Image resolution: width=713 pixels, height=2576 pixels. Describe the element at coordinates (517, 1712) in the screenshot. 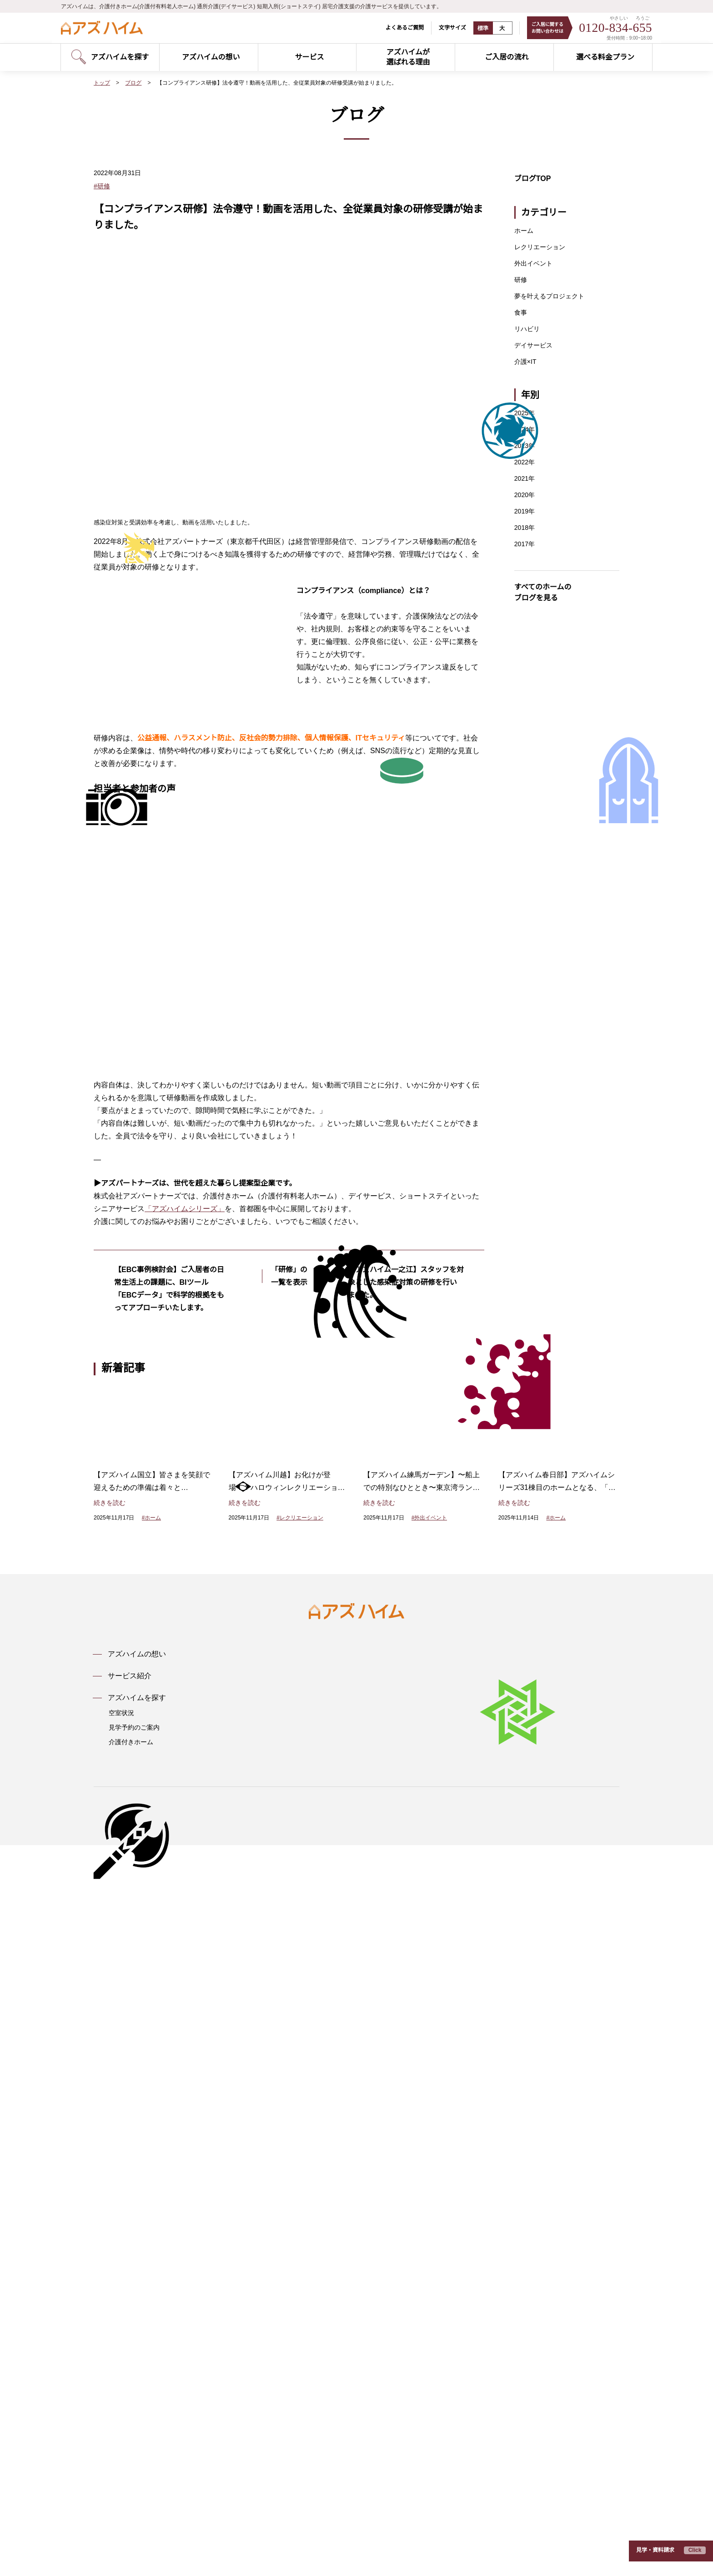

I see `decorative geometric star emblem or badge` at that location.